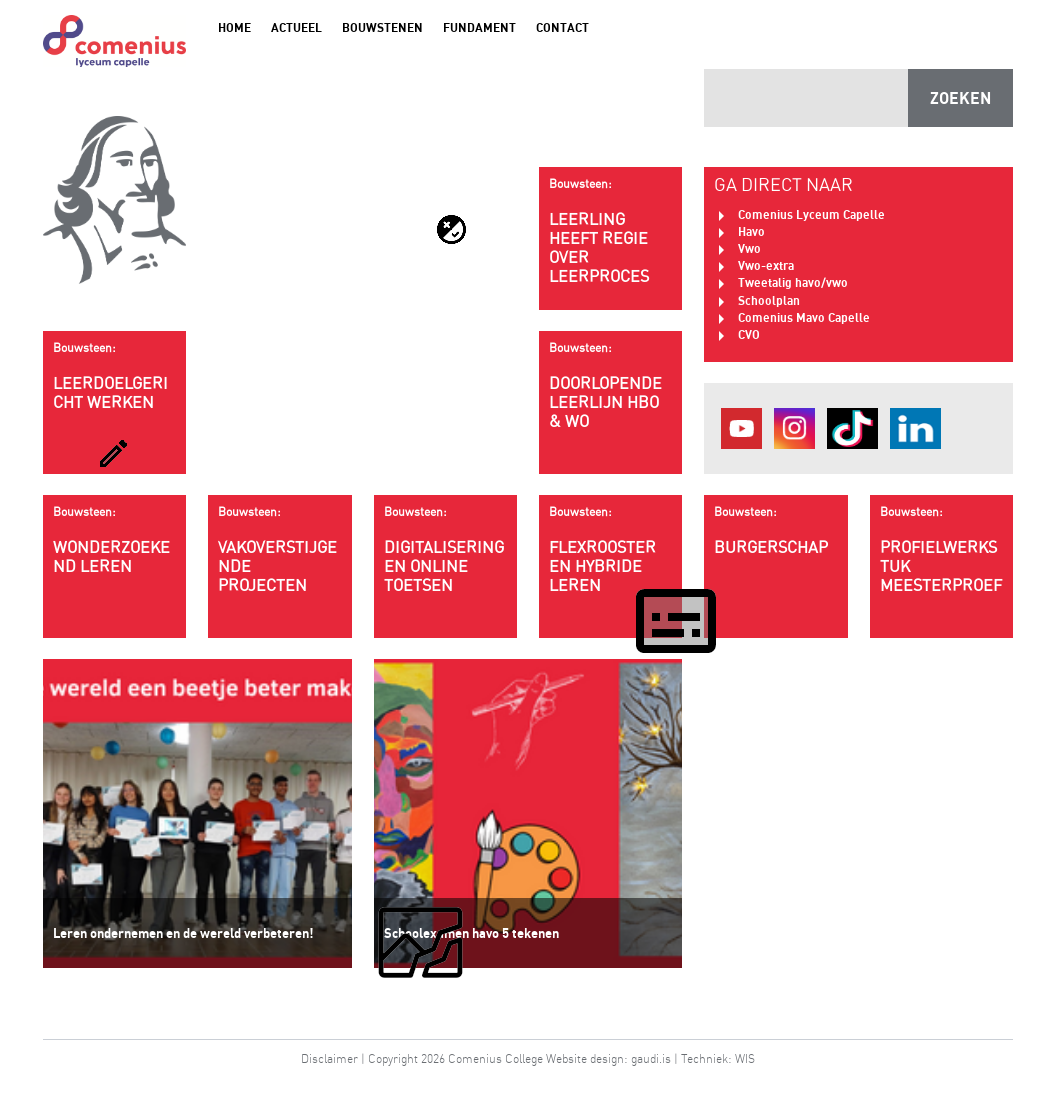  What do you see at coordinates (676, 621) in the screenshot?
I see `toggle subtitles or closed captions on/off` at bounding box center [676, 621].